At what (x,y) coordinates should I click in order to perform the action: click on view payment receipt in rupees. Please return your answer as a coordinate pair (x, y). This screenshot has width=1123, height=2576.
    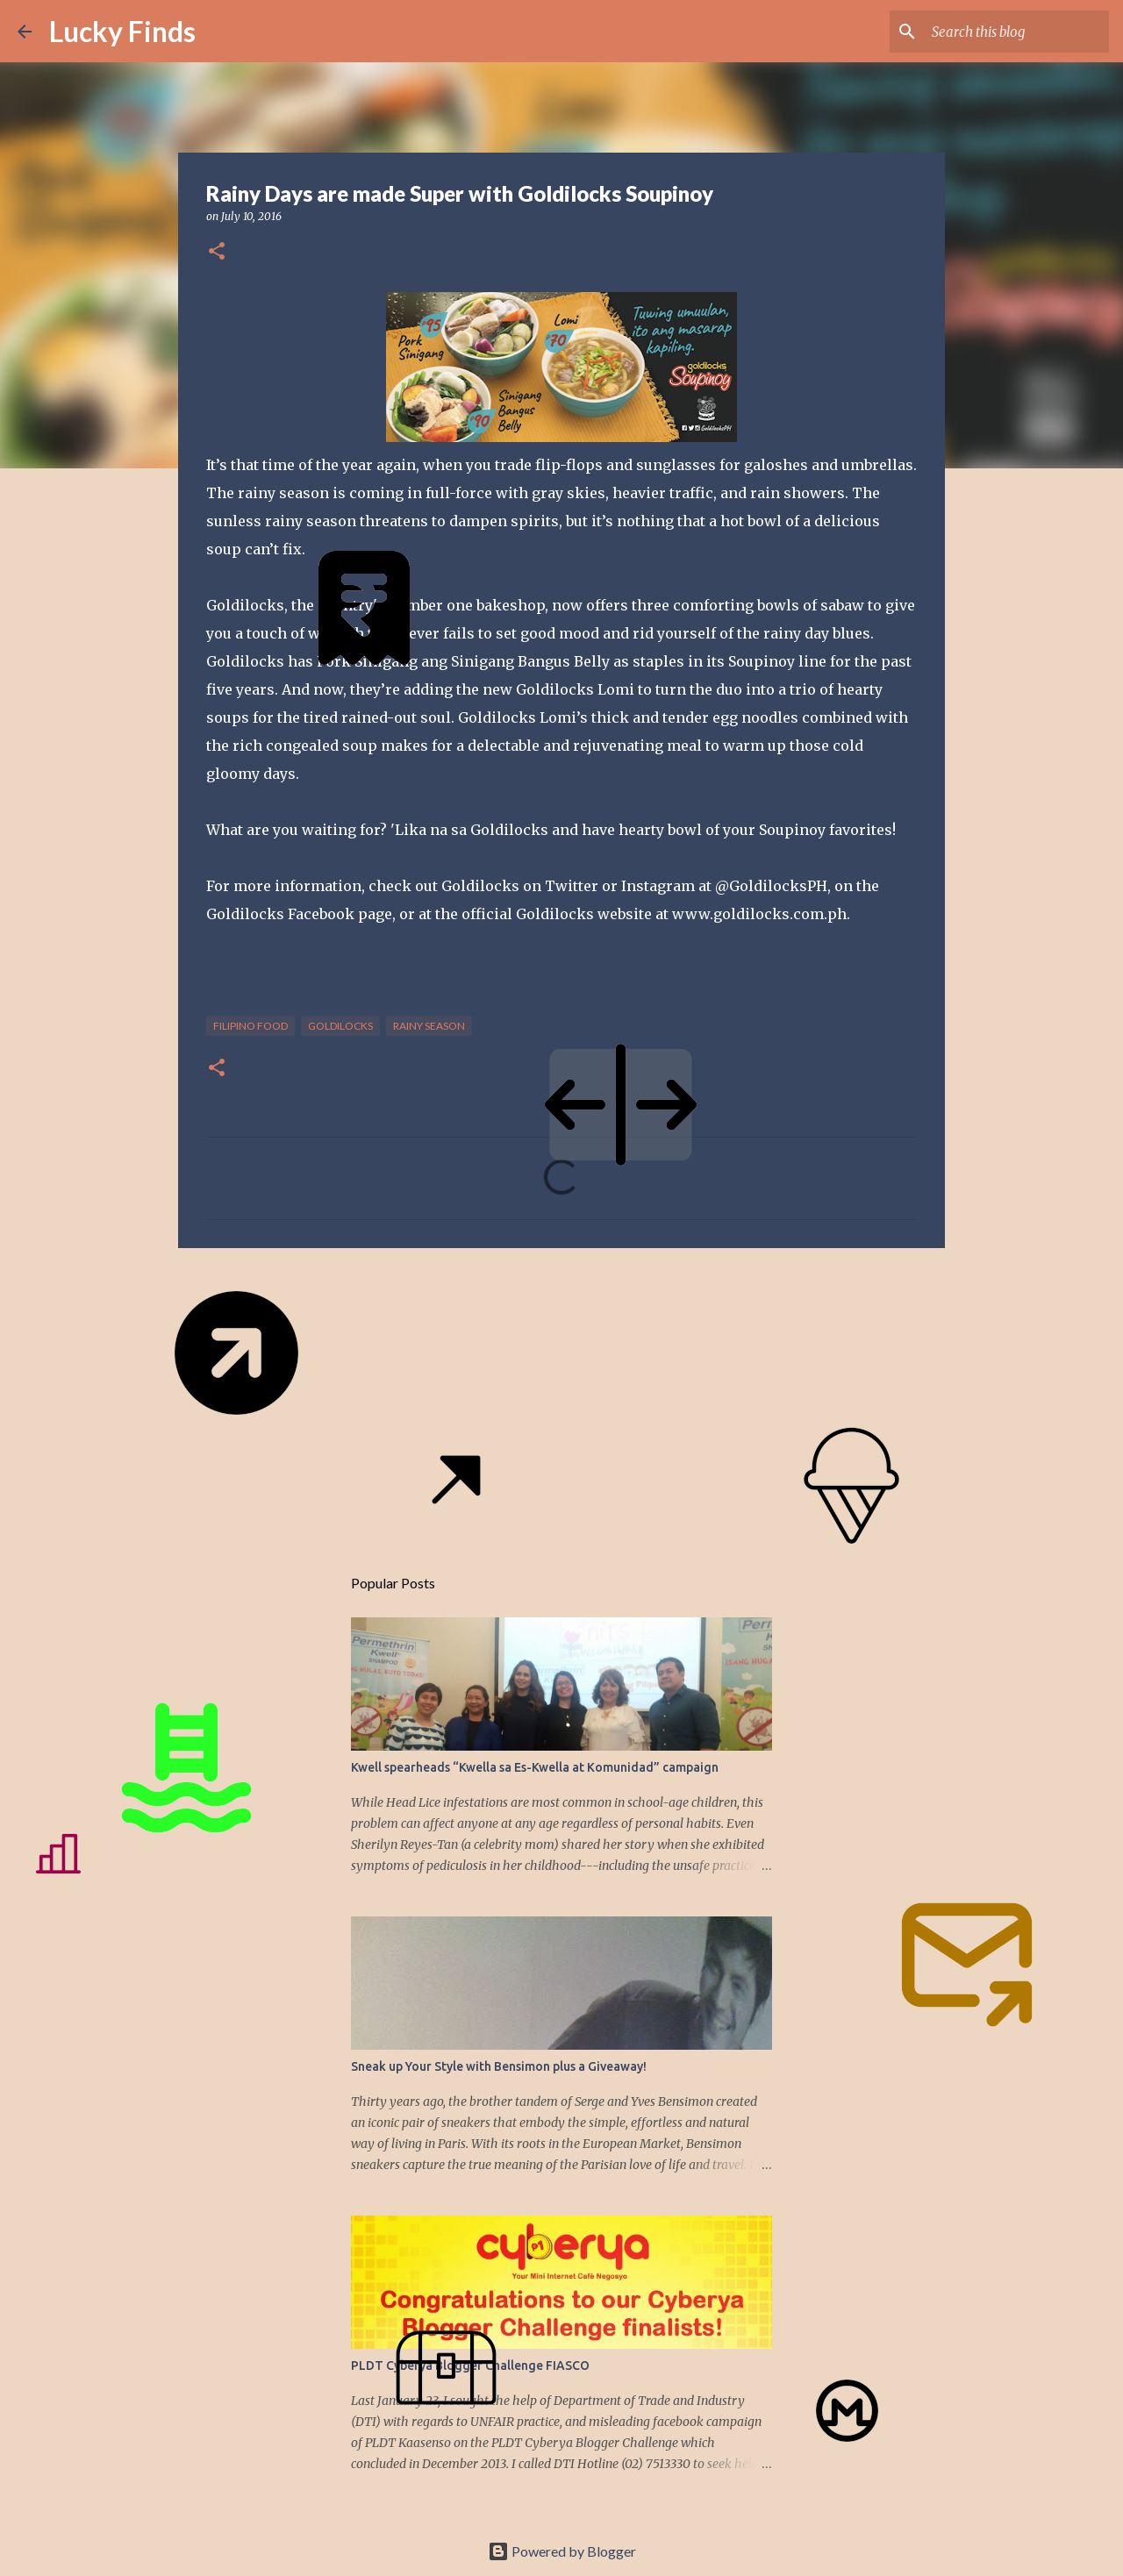
    Looking at the image, I should click on (364, 608).